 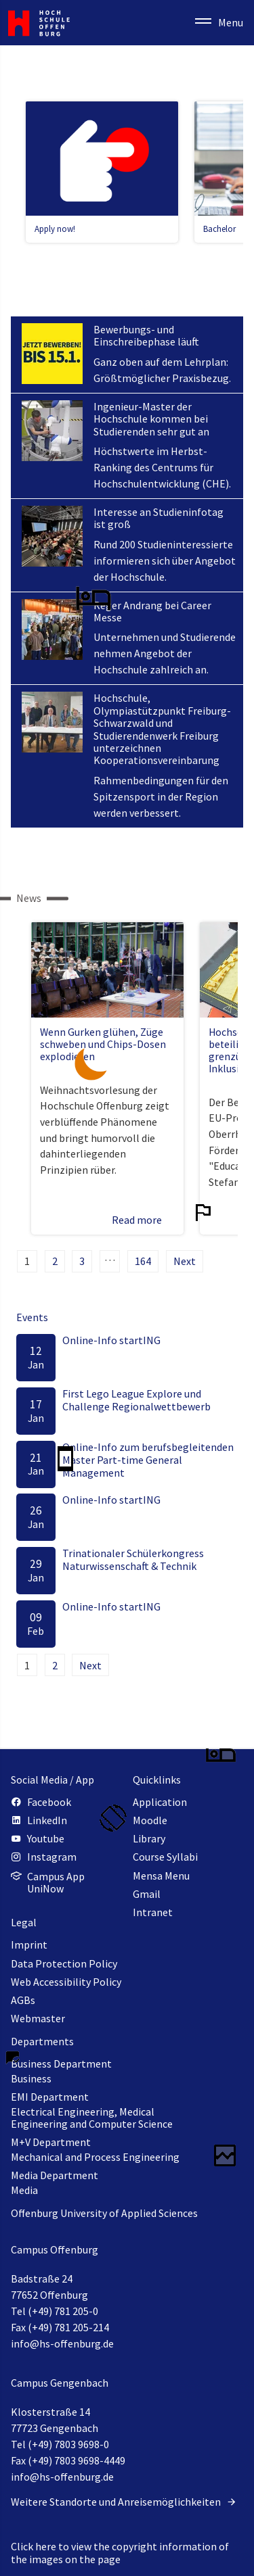 I want to click on indicates mobile device or smartphone view, so click(x=65, y=1458).